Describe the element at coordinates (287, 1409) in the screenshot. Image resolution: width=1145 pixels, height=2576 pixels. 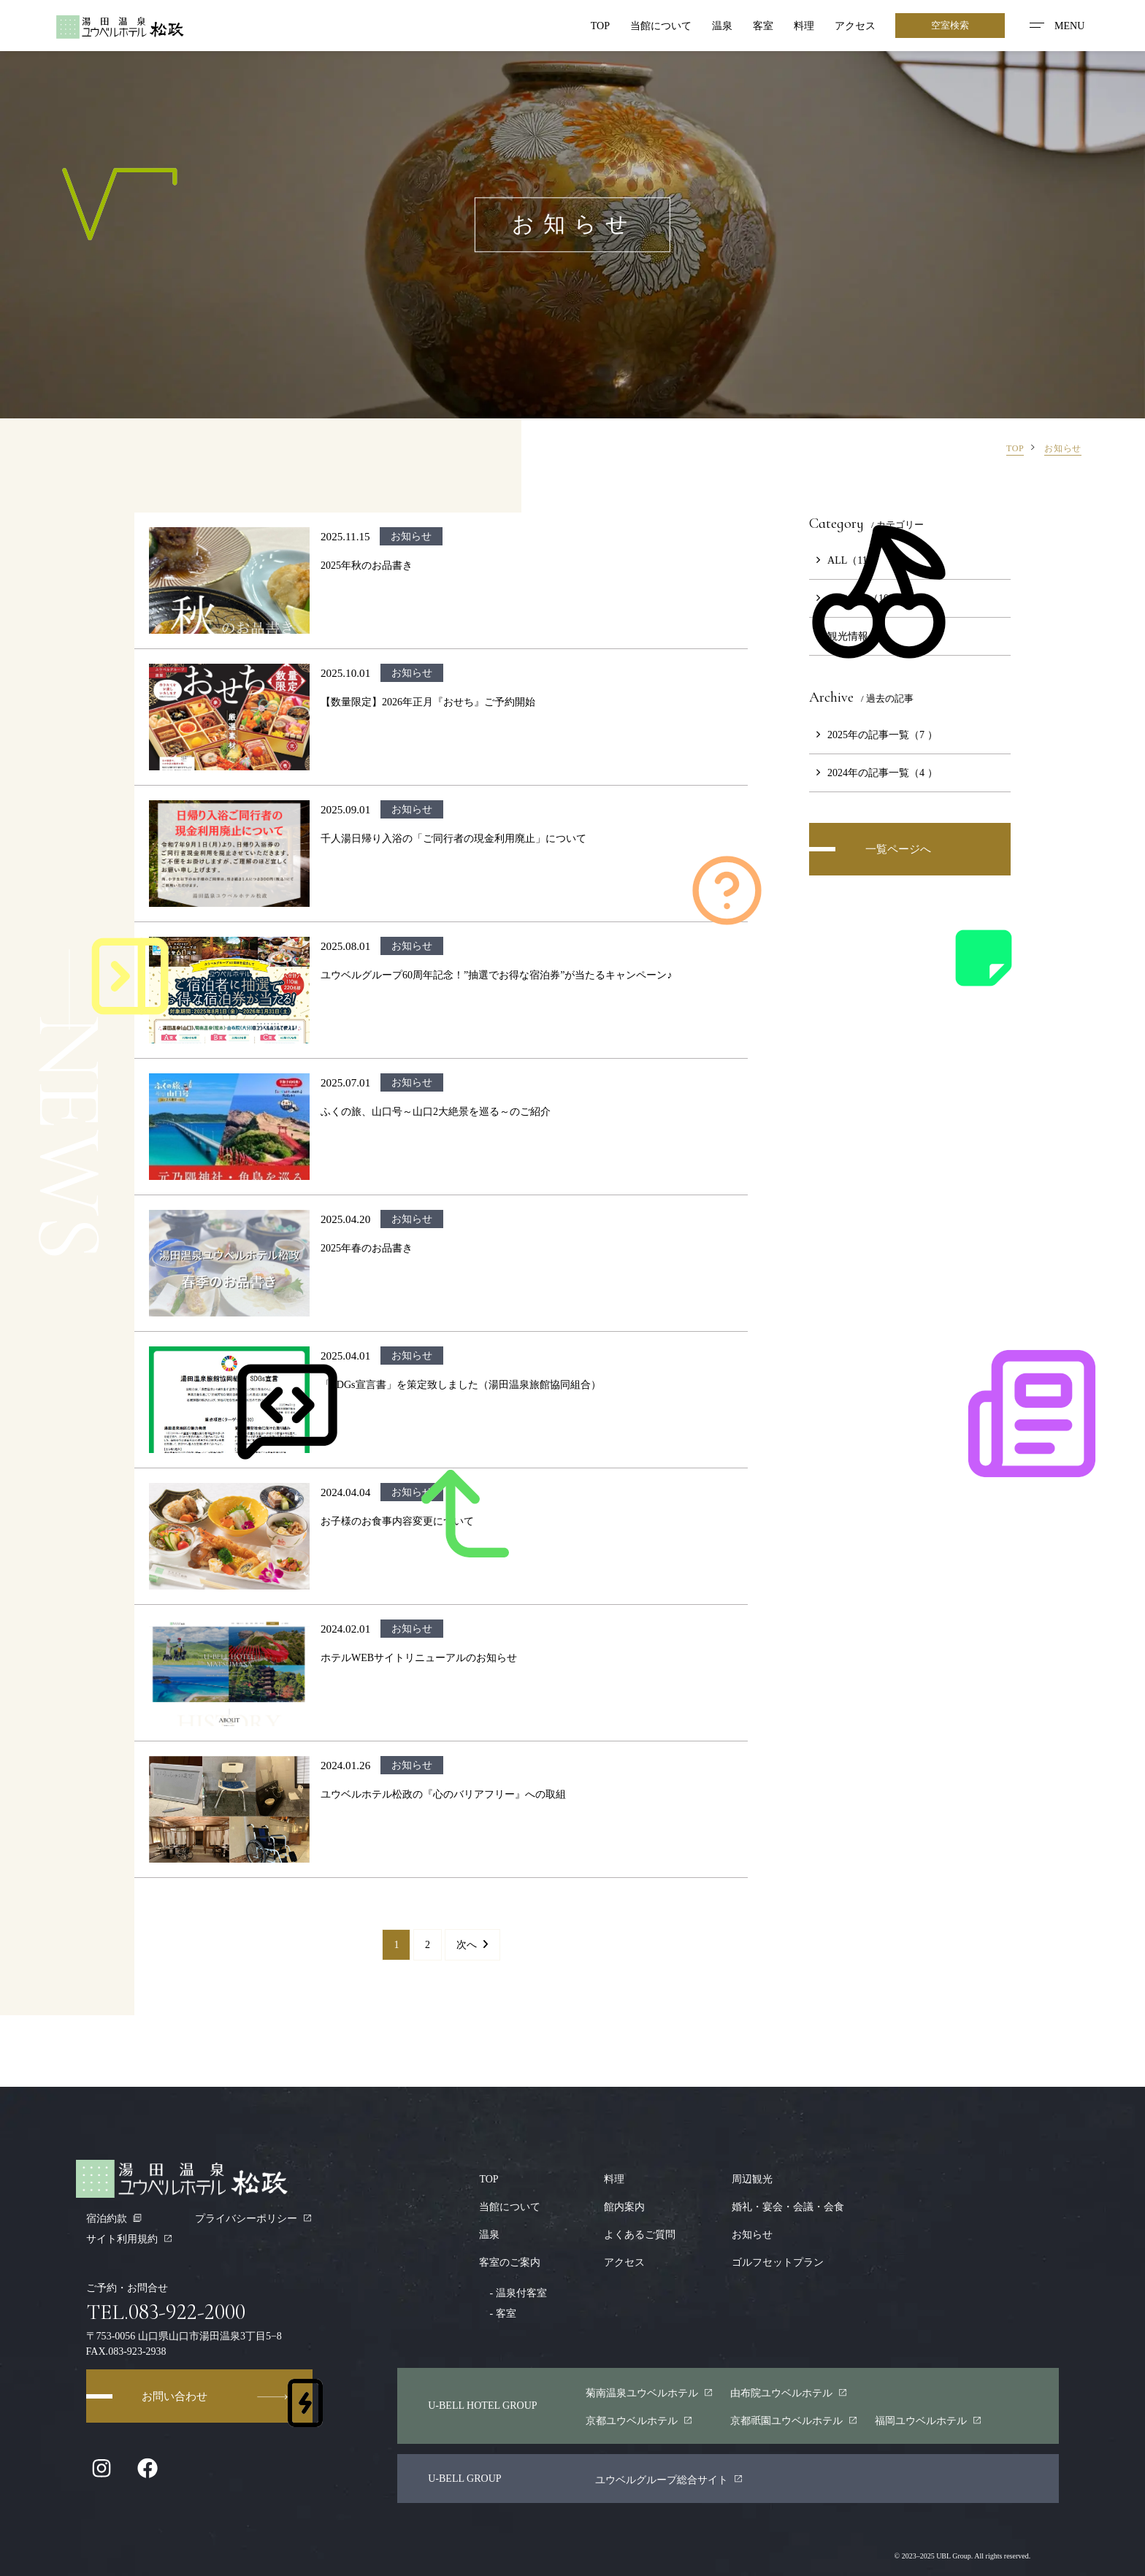
I see `view code snippets in chat` at that location.